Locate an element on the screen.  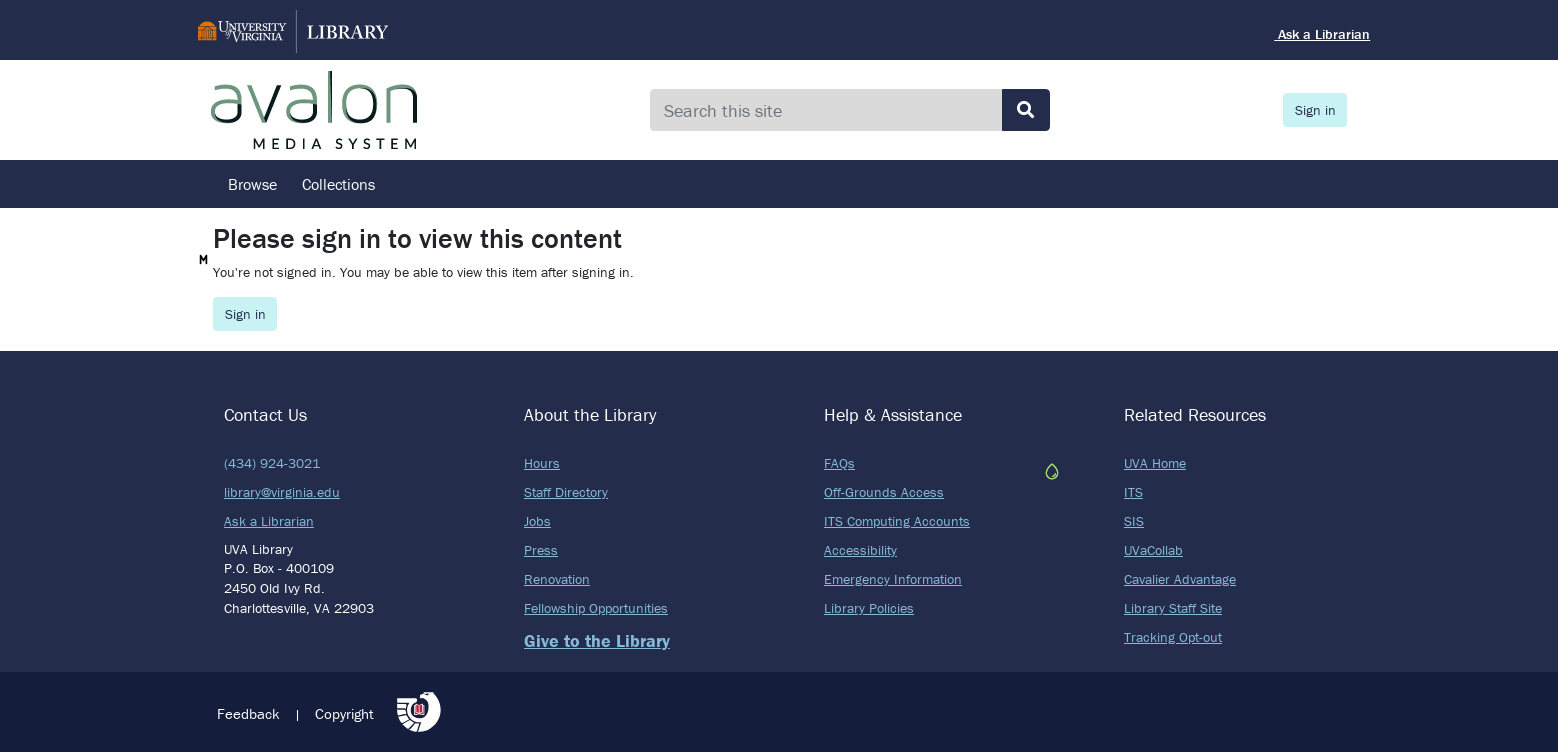
indicates medium size option is located at coordinates (203, 259).